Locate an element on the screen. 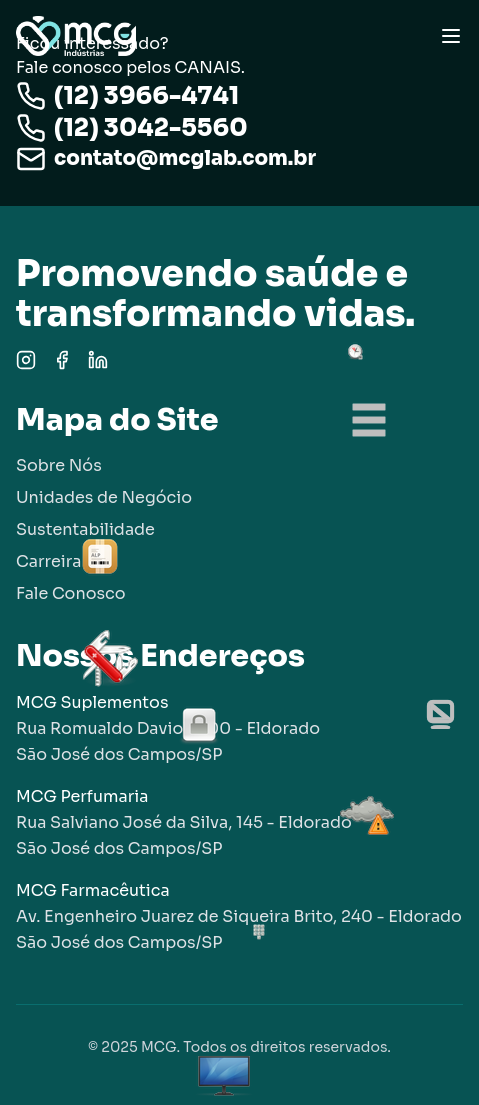 The image size is (479, 1105). an alpm package file used by arch linux package manager is located at coordinates (100, 557).